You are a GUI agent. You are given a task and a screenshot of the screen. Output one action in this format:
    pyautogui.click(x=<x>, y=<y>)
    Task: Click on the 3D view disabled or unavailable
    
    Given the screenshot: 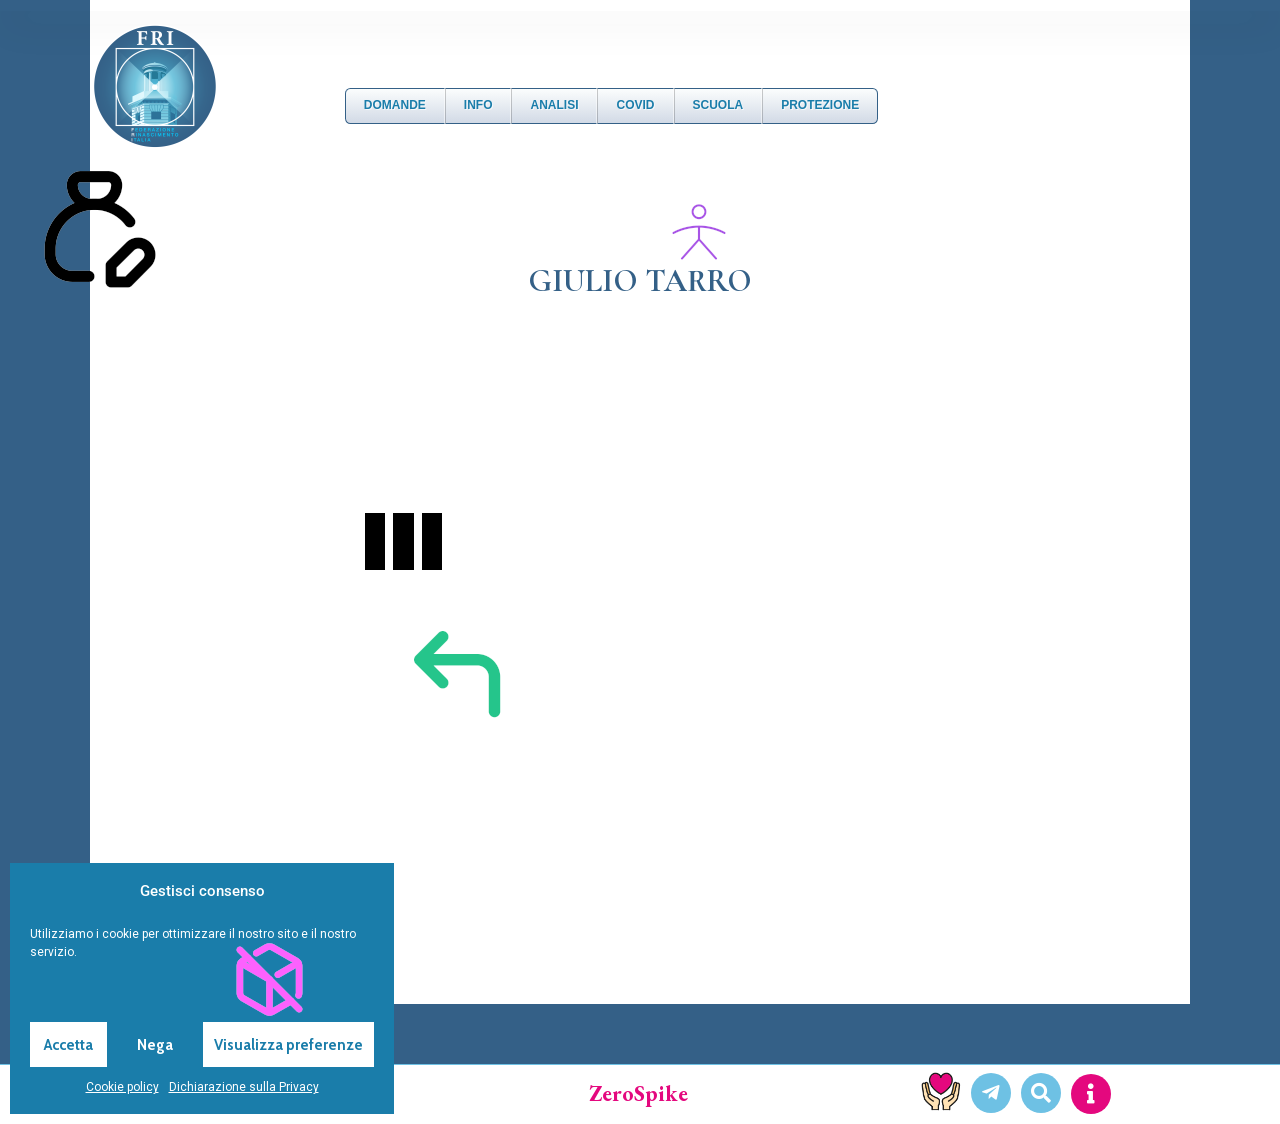 What is the action you would take?
    pyautogui.click(x=269, y=979)
    